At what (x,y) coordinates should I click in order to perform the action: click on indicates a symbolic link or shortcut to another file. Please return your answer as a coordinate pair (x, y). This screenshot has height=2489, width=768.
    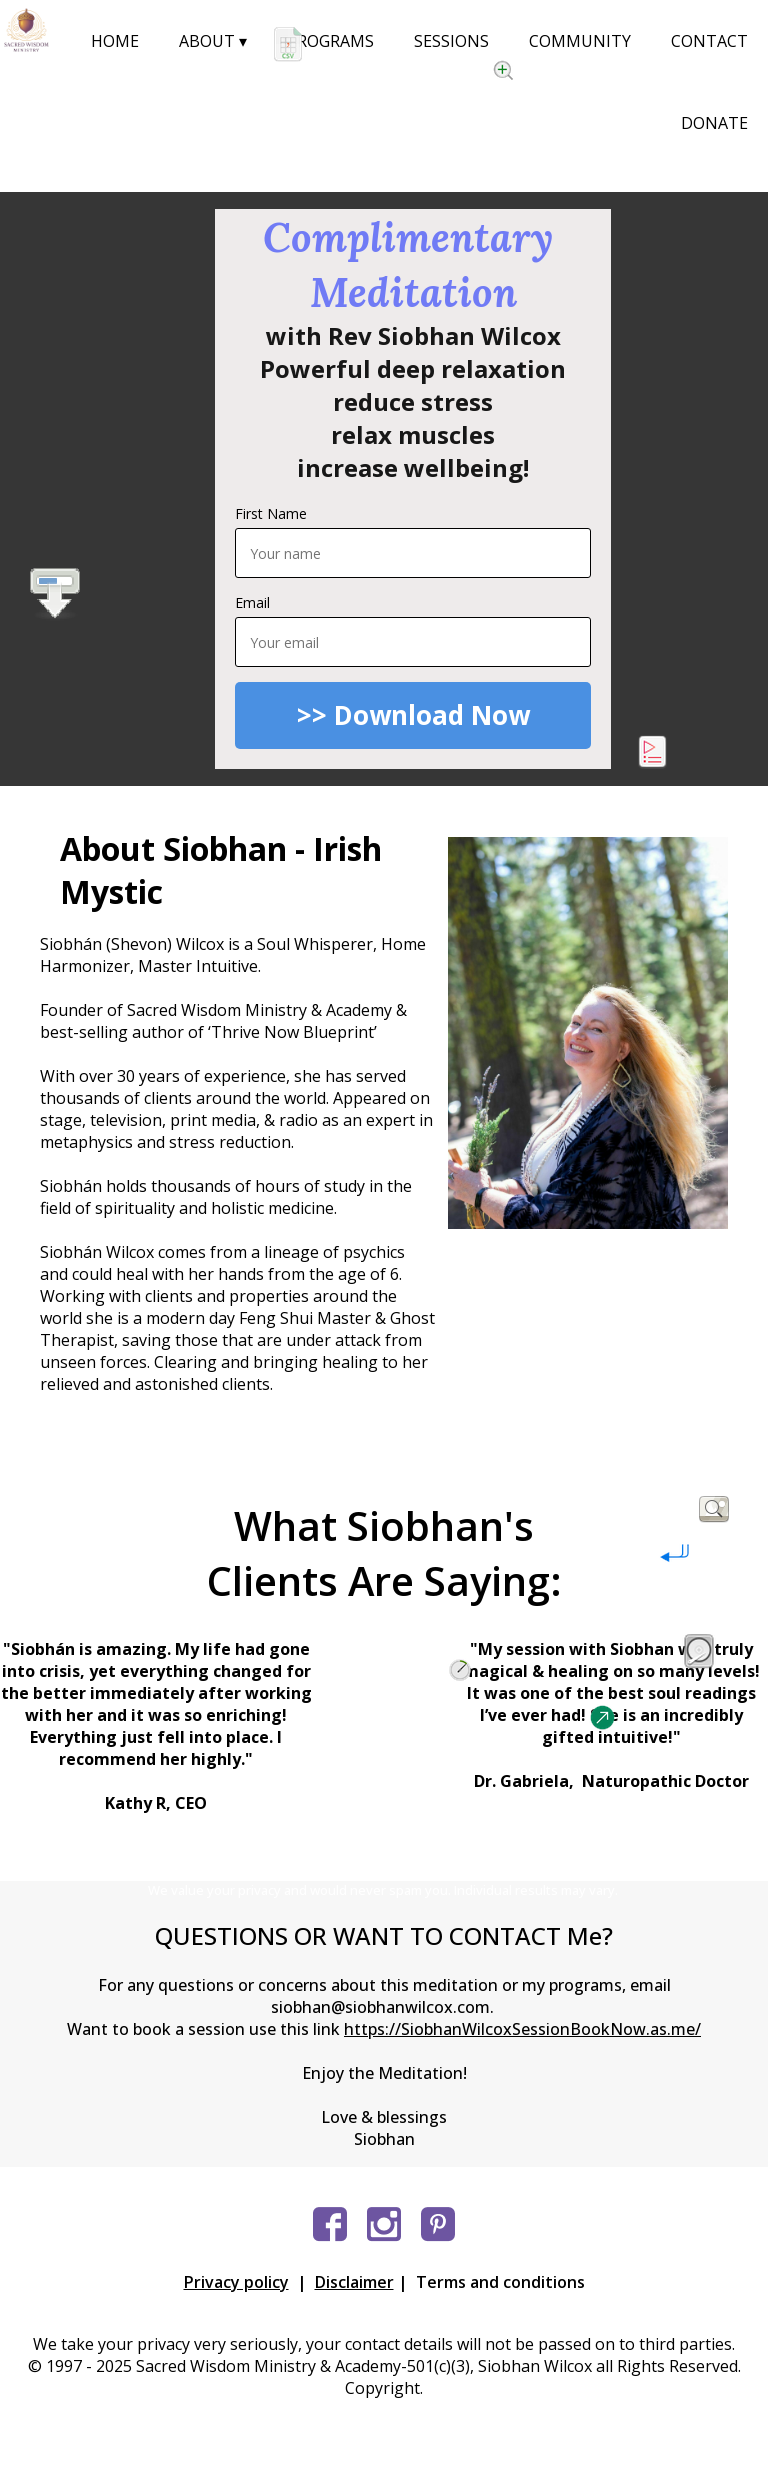
    Looking at the image, I should click on (602, 1717).